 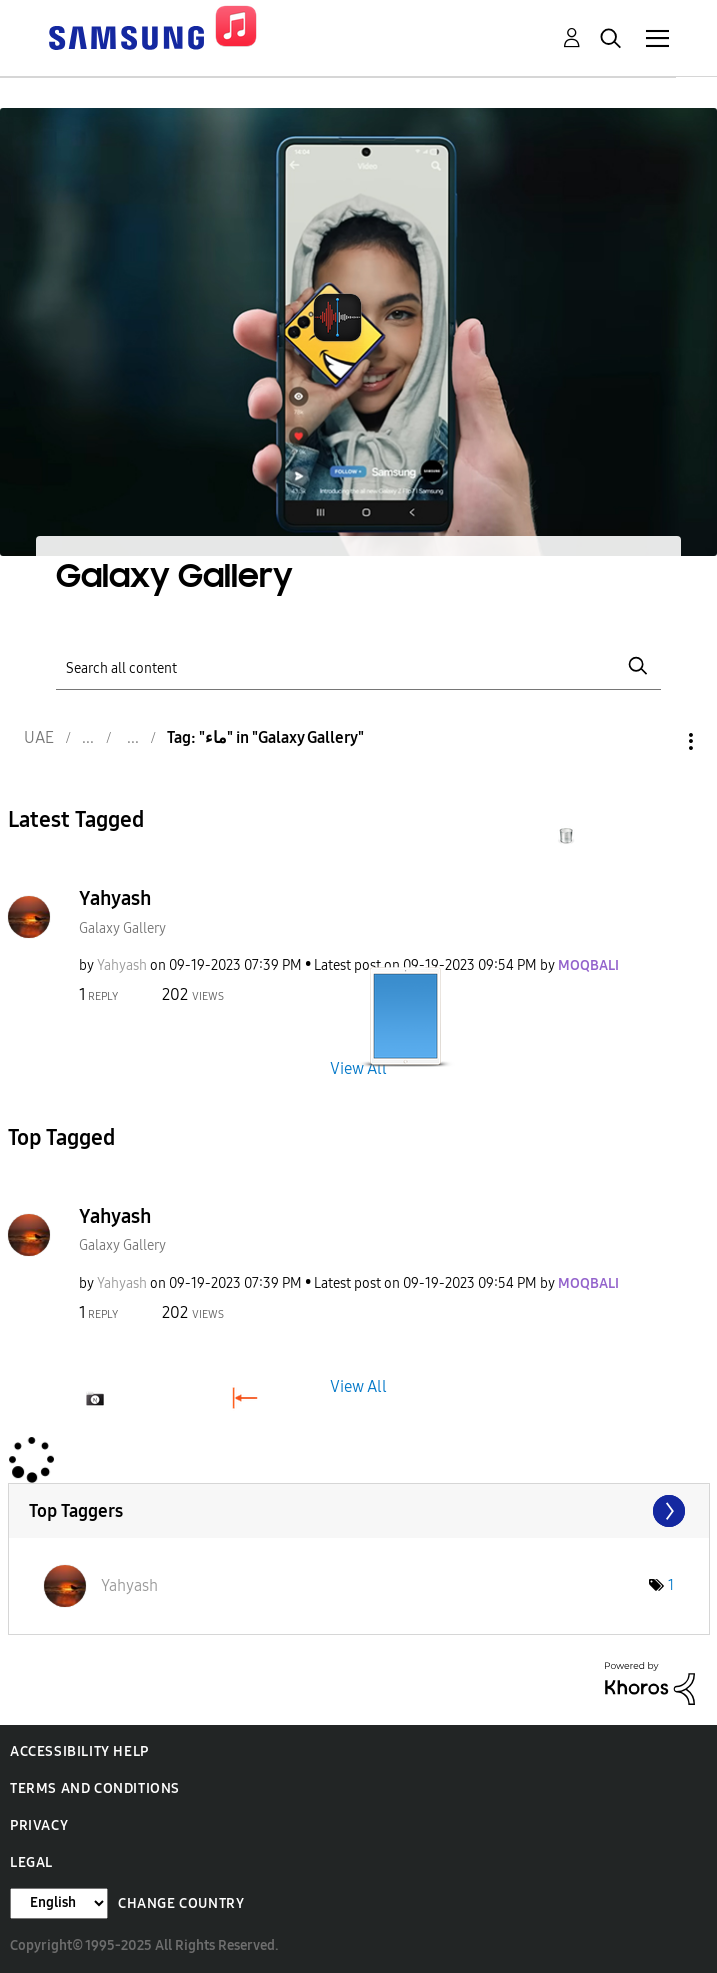 What do you see at coordinates (405, 1016) in the screenshot?
I see `iPad Pro with cellular connectivity` at bounding box center [405, 1016].